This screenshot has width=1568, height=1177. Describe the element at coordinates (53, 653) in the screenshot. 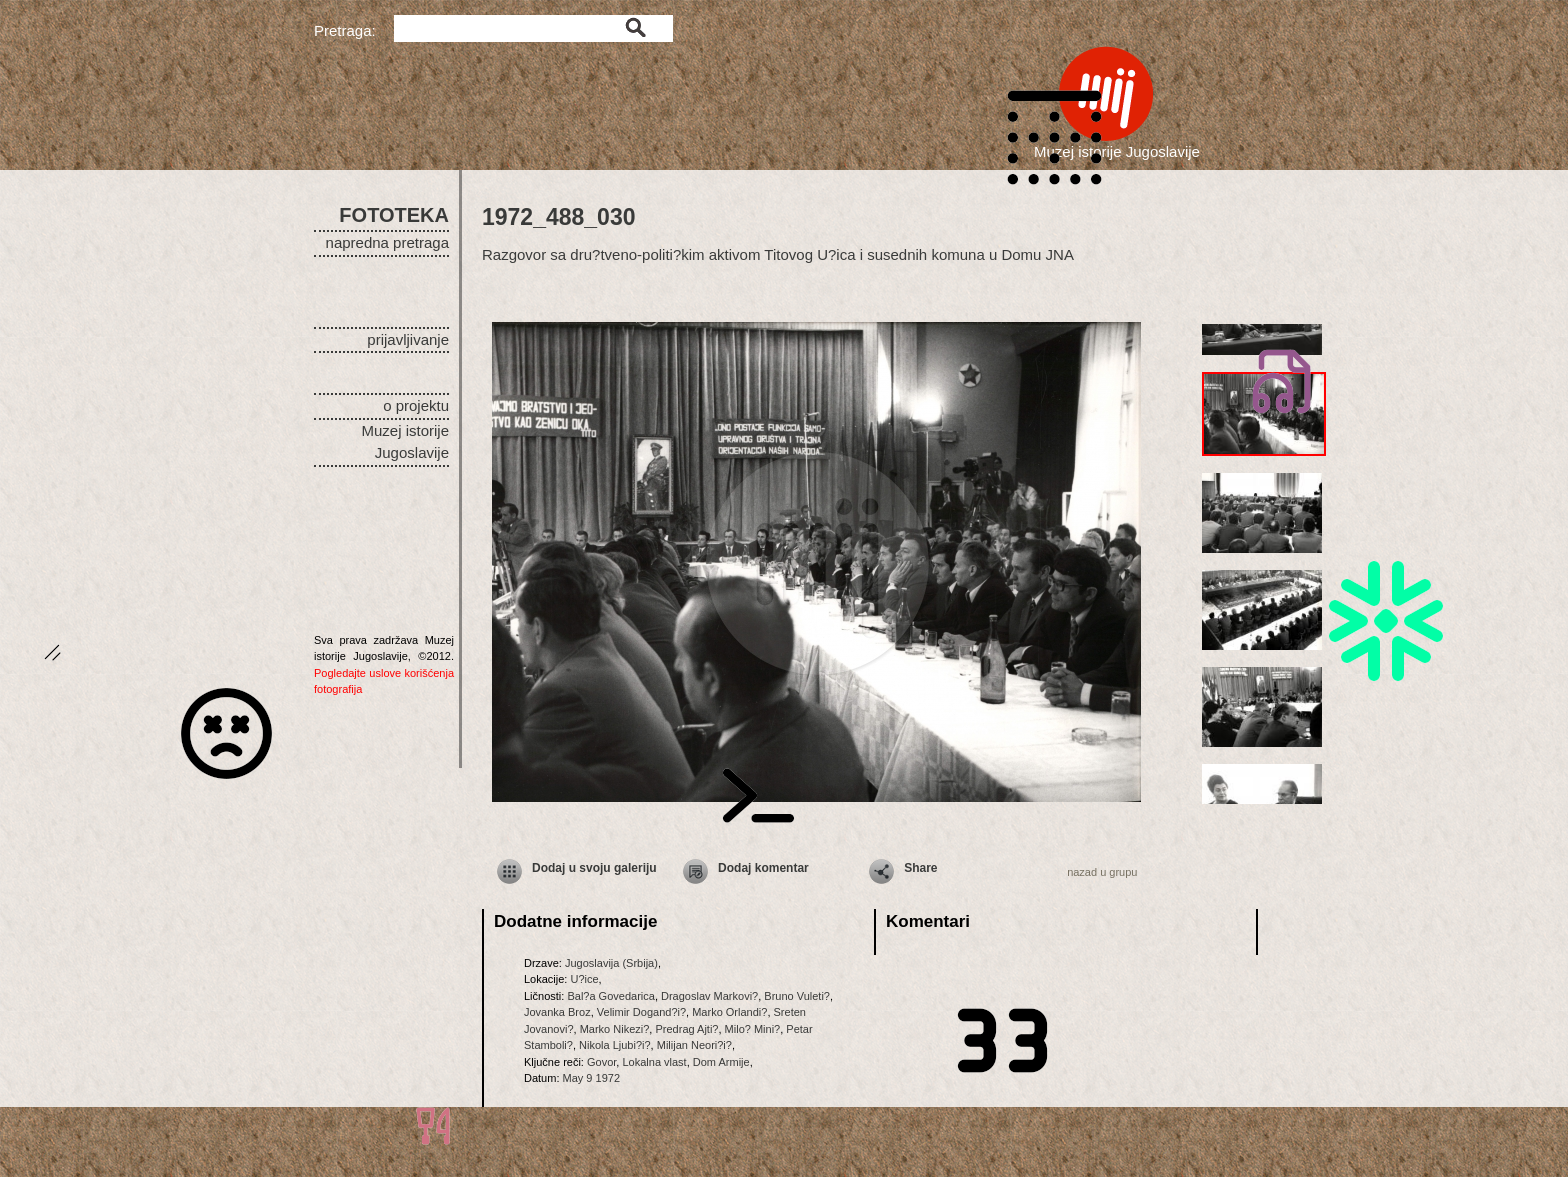

I see `indicates a count or tally of two items` at that location.